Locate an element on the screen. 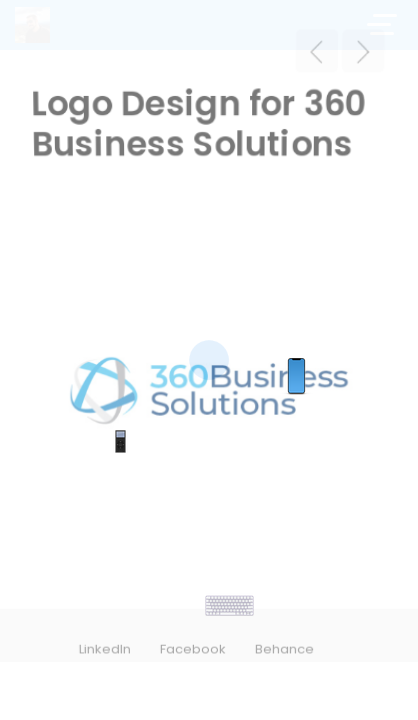  connect a bluetooth keyboard is located at coordinates (229, 605).